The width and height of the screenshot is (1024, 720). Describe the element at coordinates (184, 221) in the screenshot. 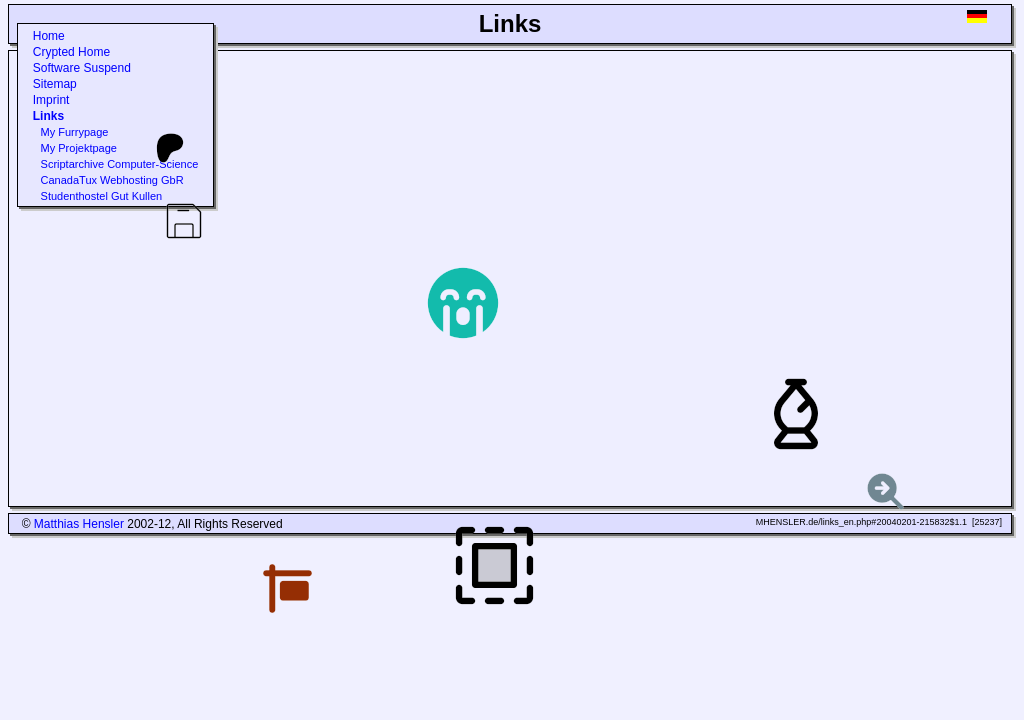

I see `save current file or document` at that location.